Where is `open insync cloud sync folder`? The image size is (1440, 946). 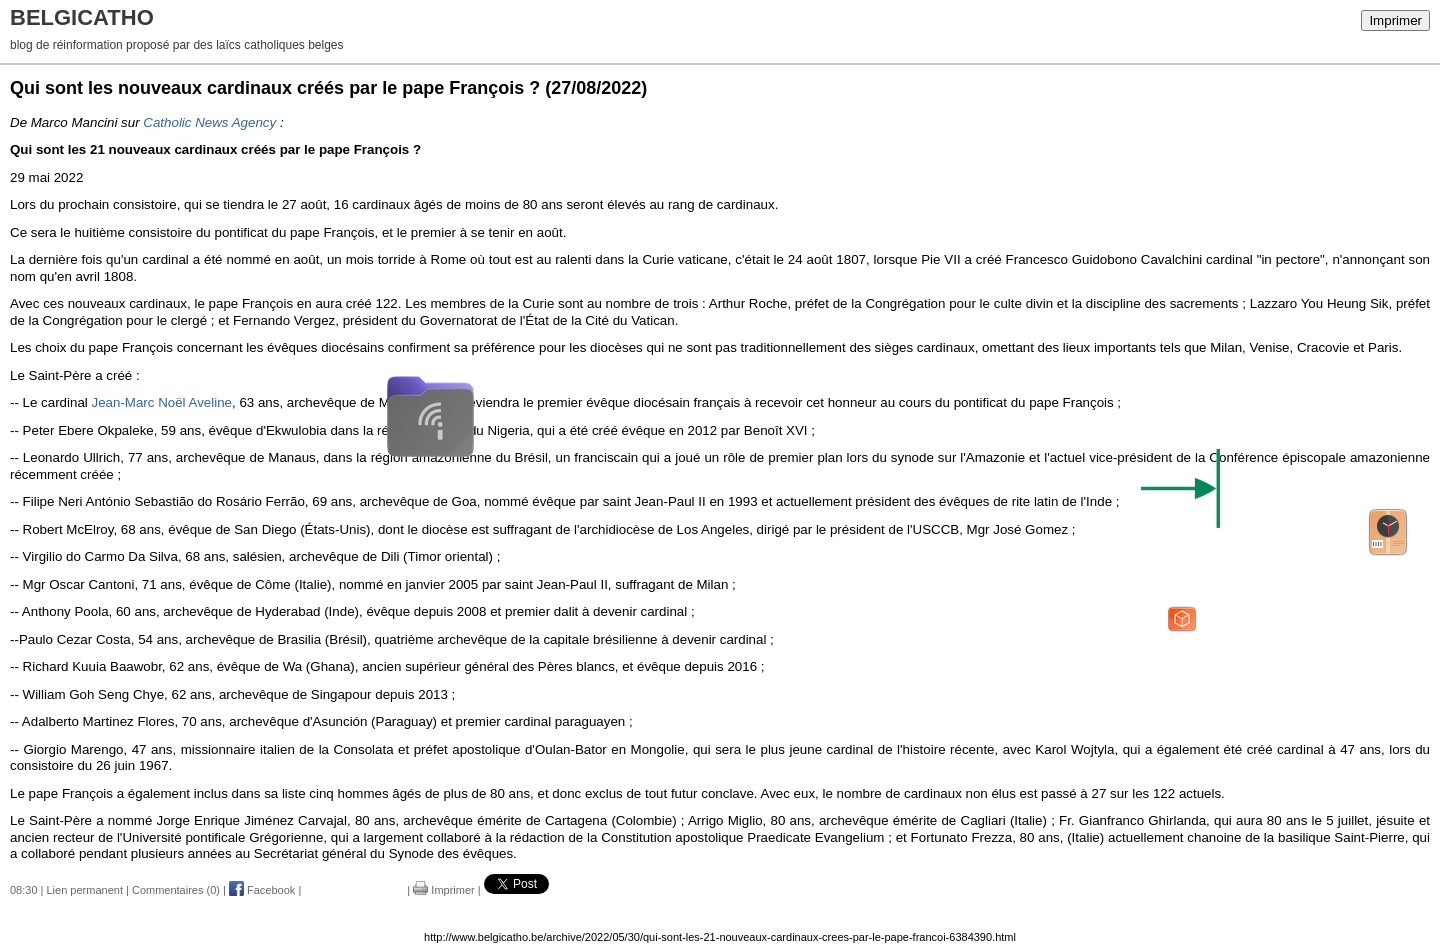
open insync cloud sync folder is located at coordinates (430, 416).